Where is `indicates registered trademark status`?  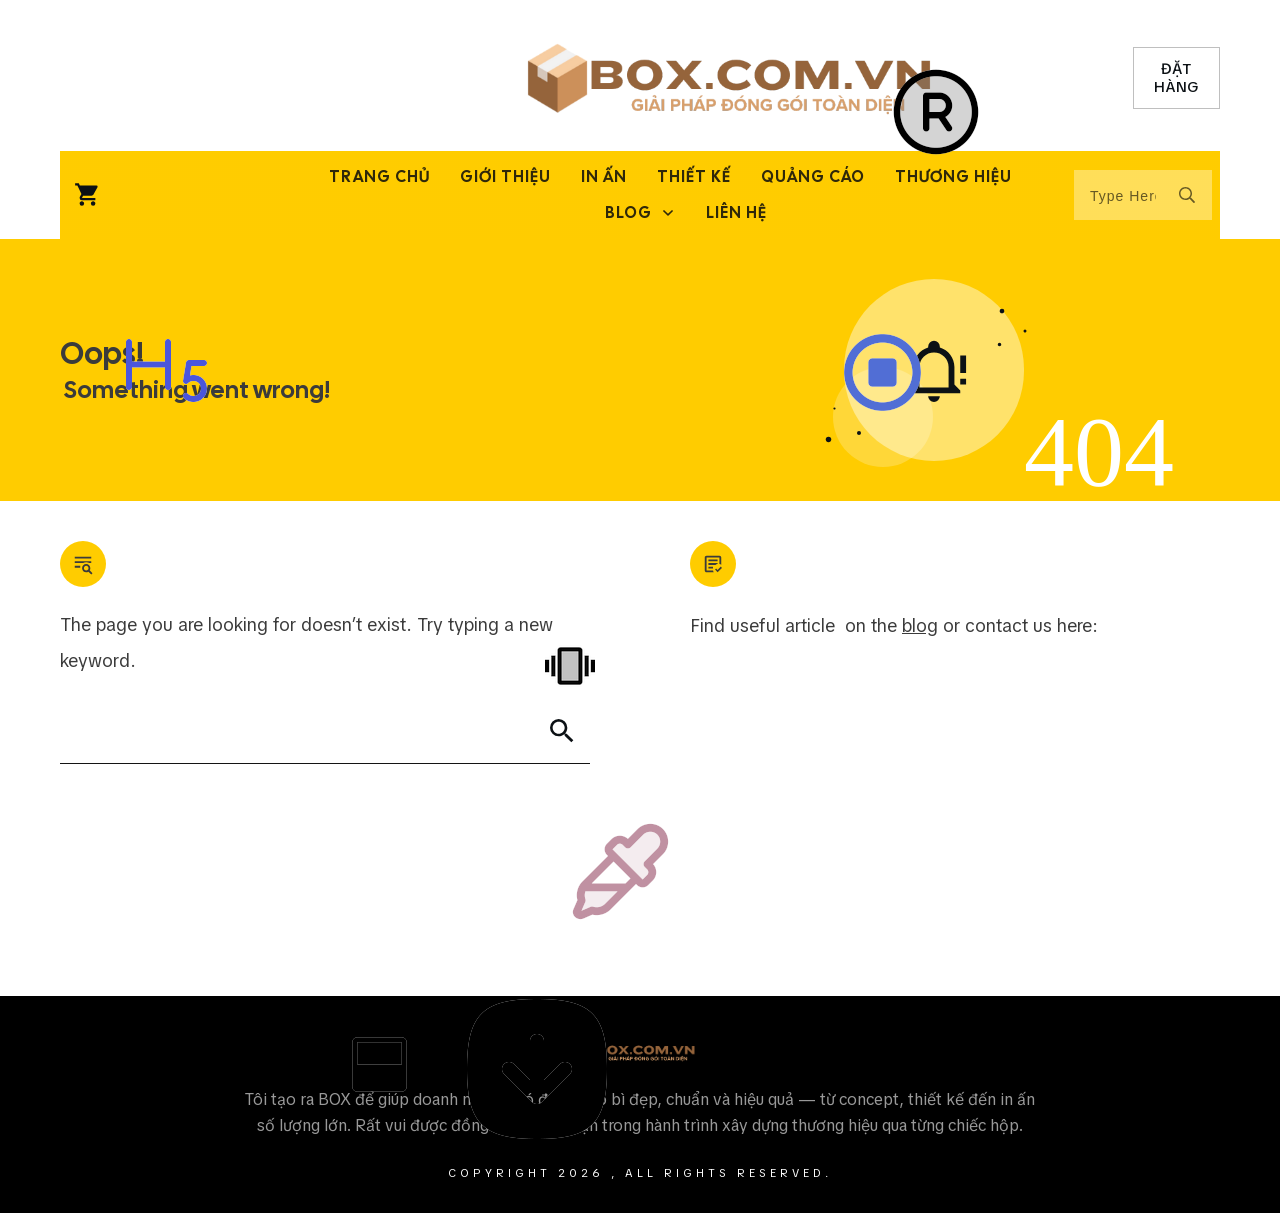
indicates registered trademark status is located at coordinates (936, 112).